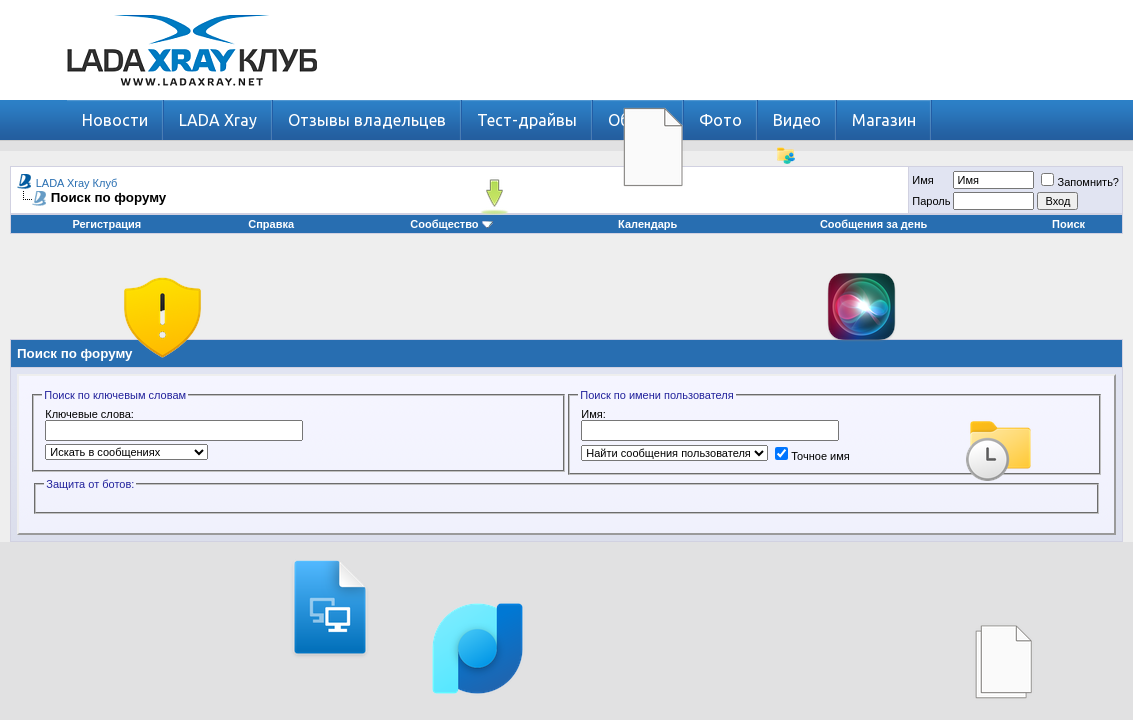  Describe the element at coordinates (162, 317) in the screenshot. I see `indicates a security warning or alert` at that location.